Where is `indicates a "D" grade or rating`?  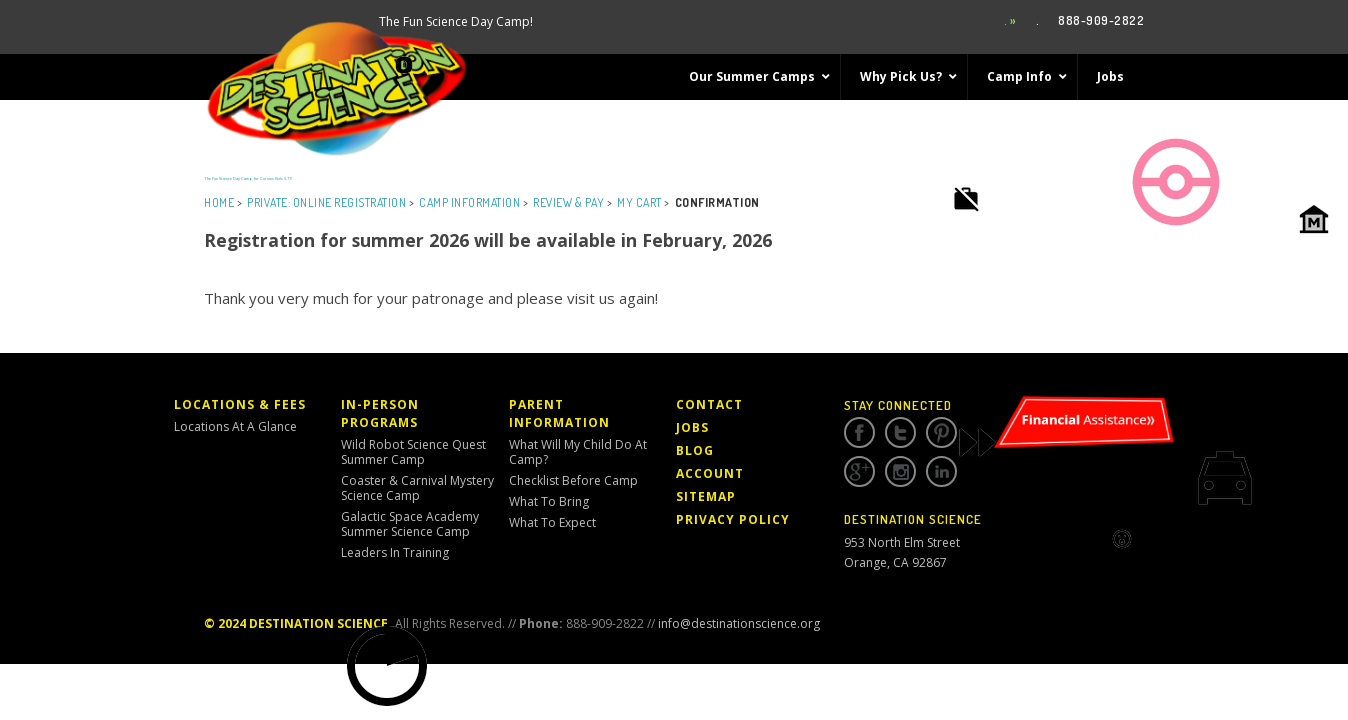
indicates a "D" grade or rating is located at coordinates (404, 65).